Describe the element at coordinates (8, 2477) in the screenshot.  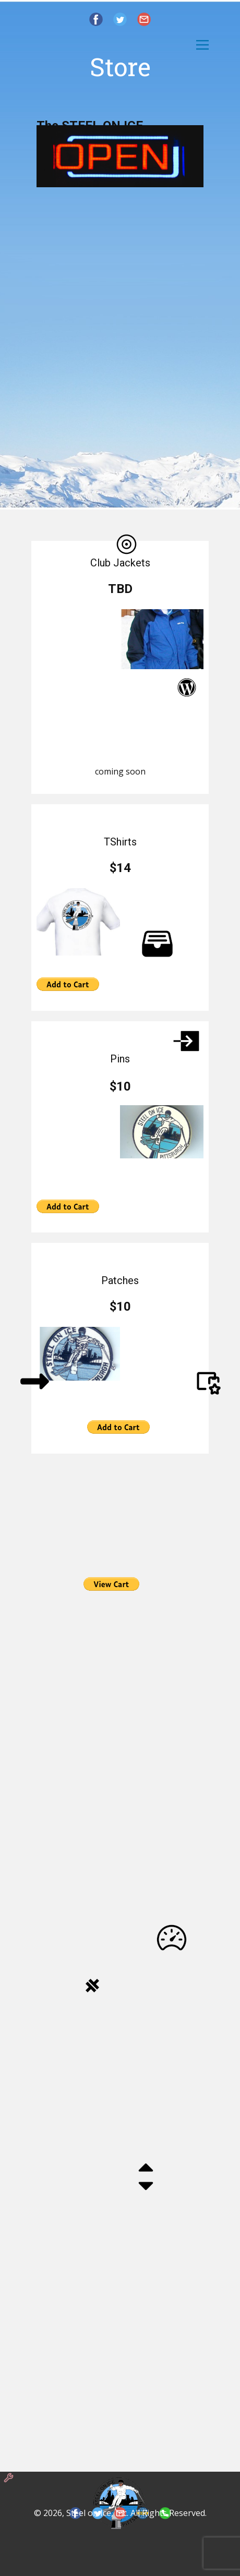
I see `access settings or configuration options` at that location.